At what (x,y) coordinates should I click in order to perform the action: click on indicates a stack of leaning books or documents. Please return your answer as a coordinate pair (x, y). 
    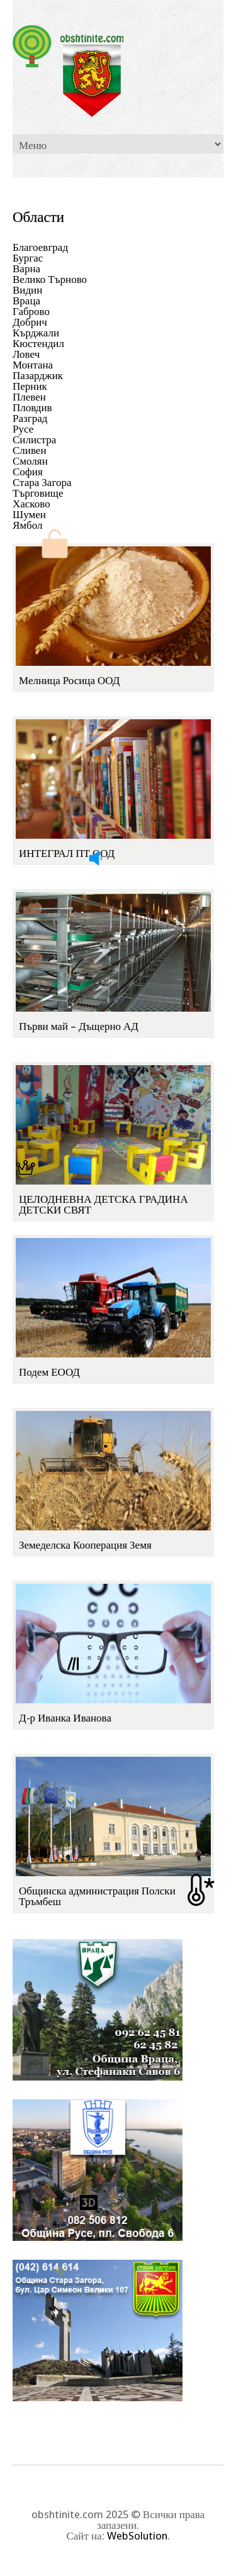
    Looking at the image, I should click on (73, 1664).